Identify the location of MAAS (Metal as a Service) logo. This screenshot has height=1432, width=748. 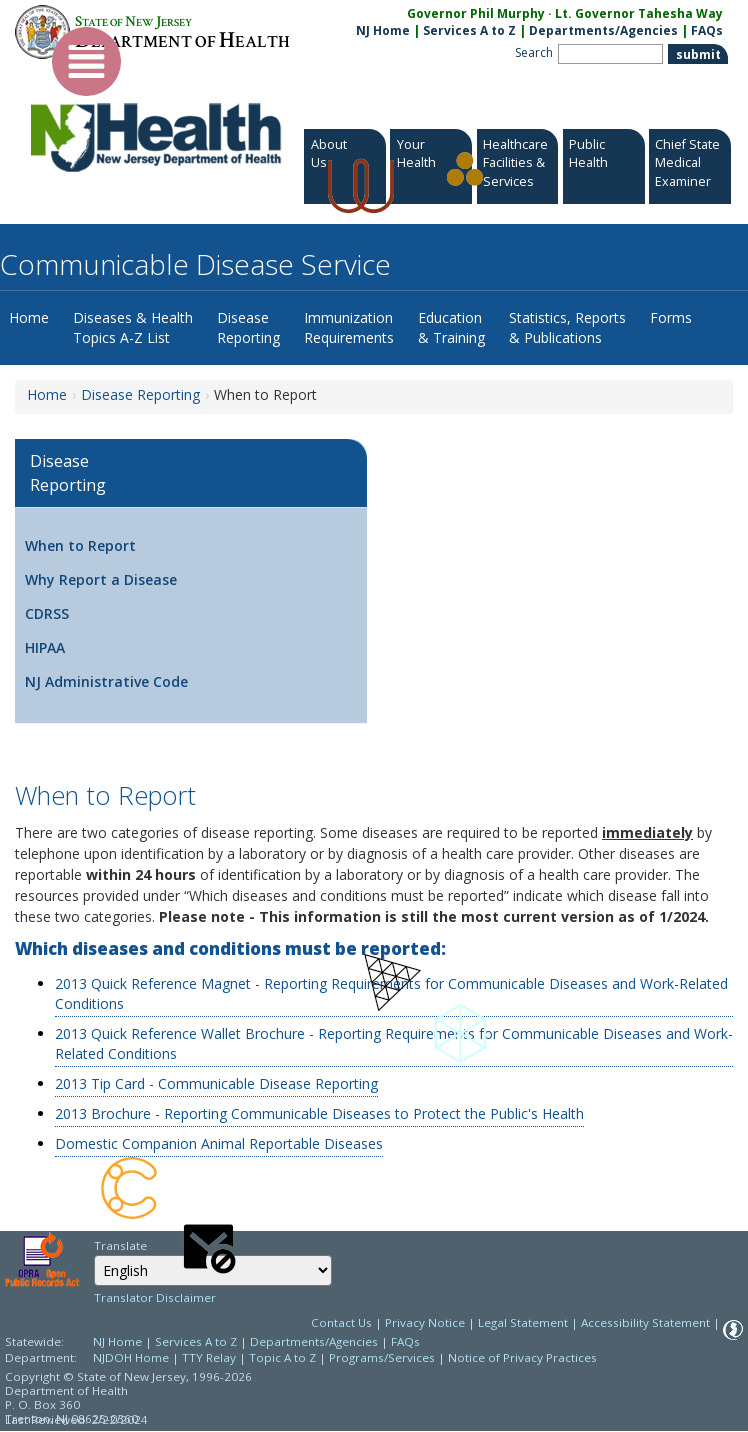
(86, 61).